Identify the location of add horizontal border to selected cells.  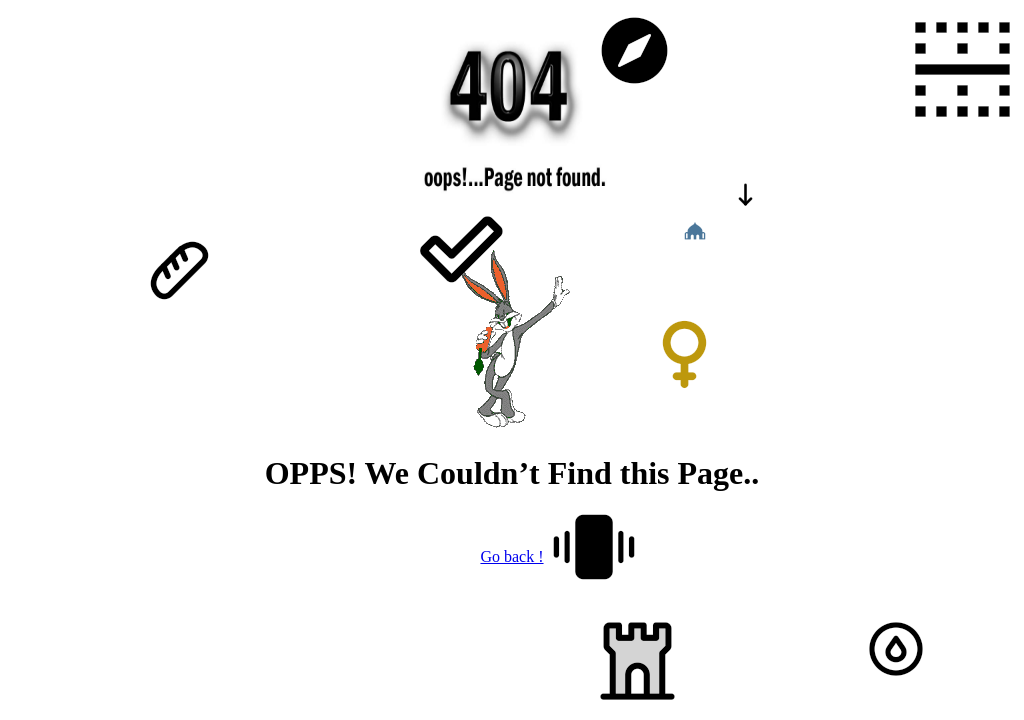
(962, 69).